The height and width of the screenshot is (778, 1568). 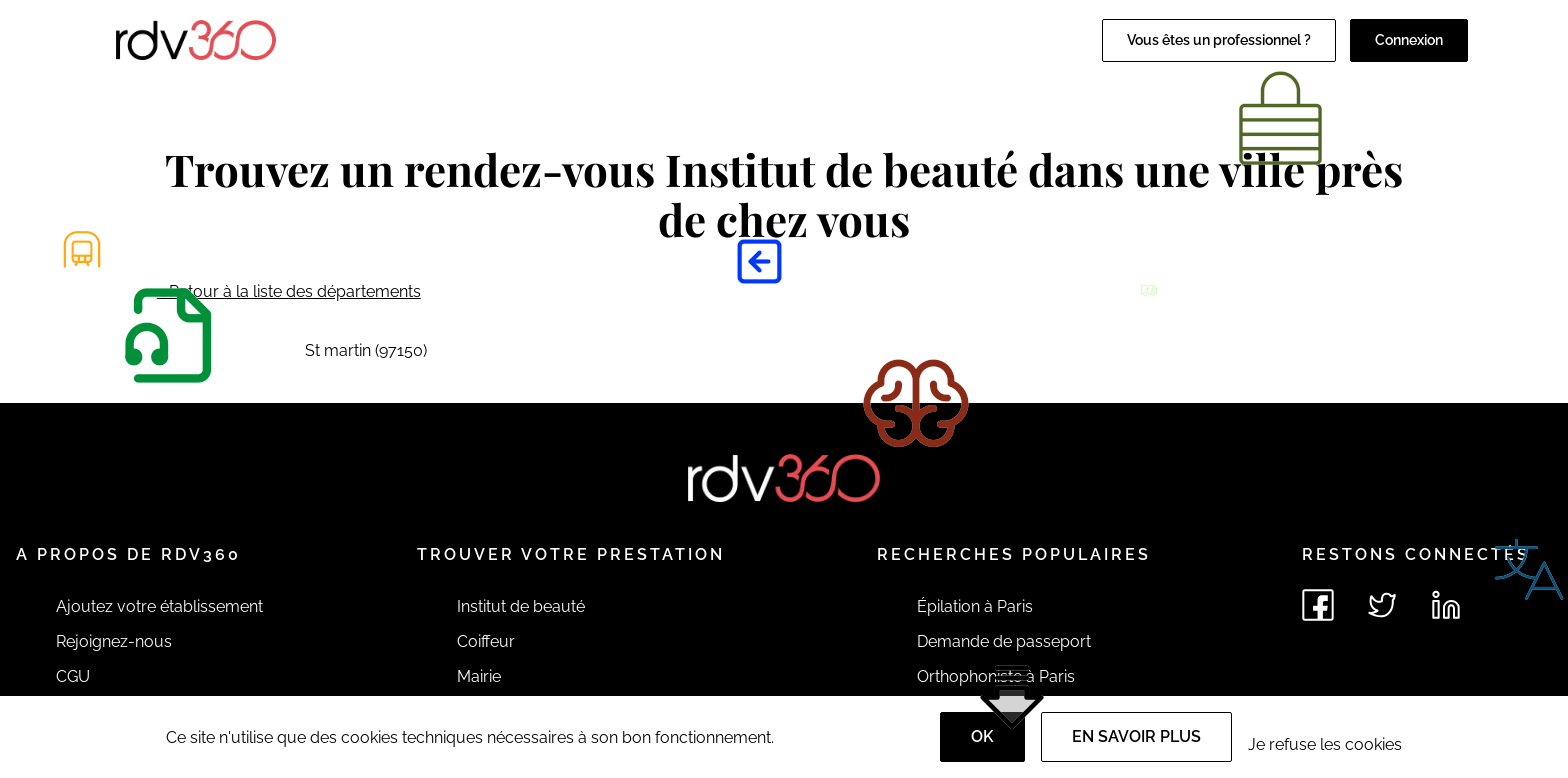 I want to click on access emergency medical services, so click(x=1148, y=289).